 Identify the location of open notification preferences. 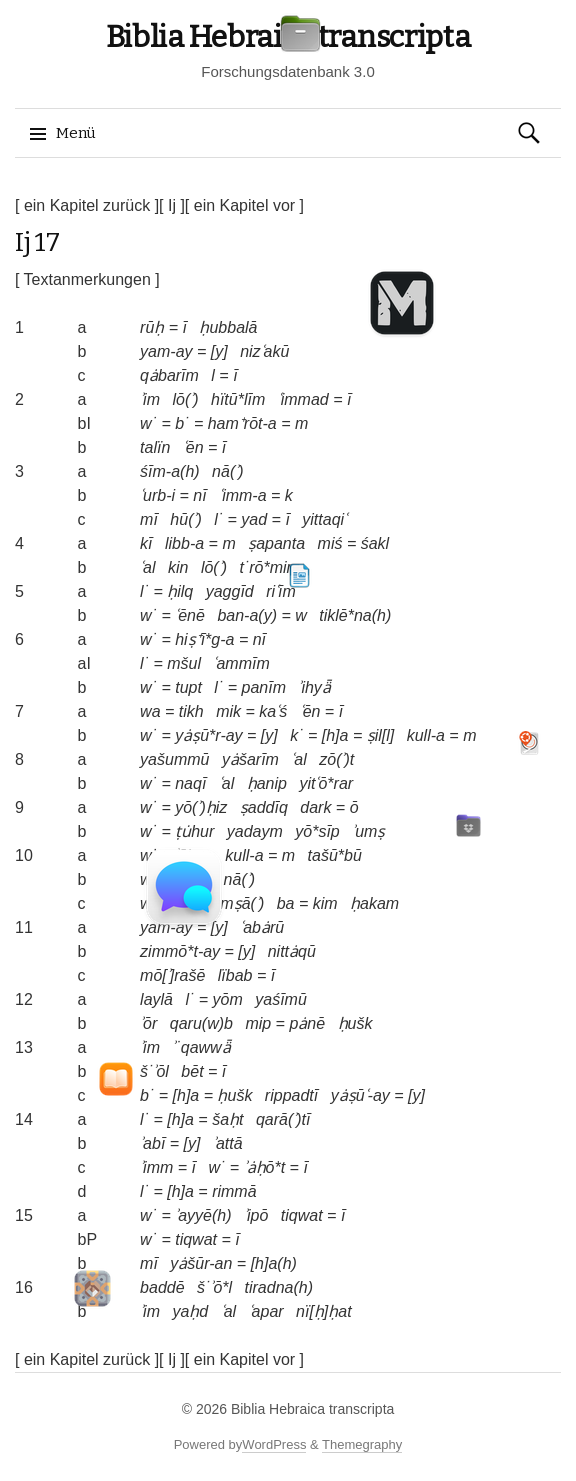
(184, 887).